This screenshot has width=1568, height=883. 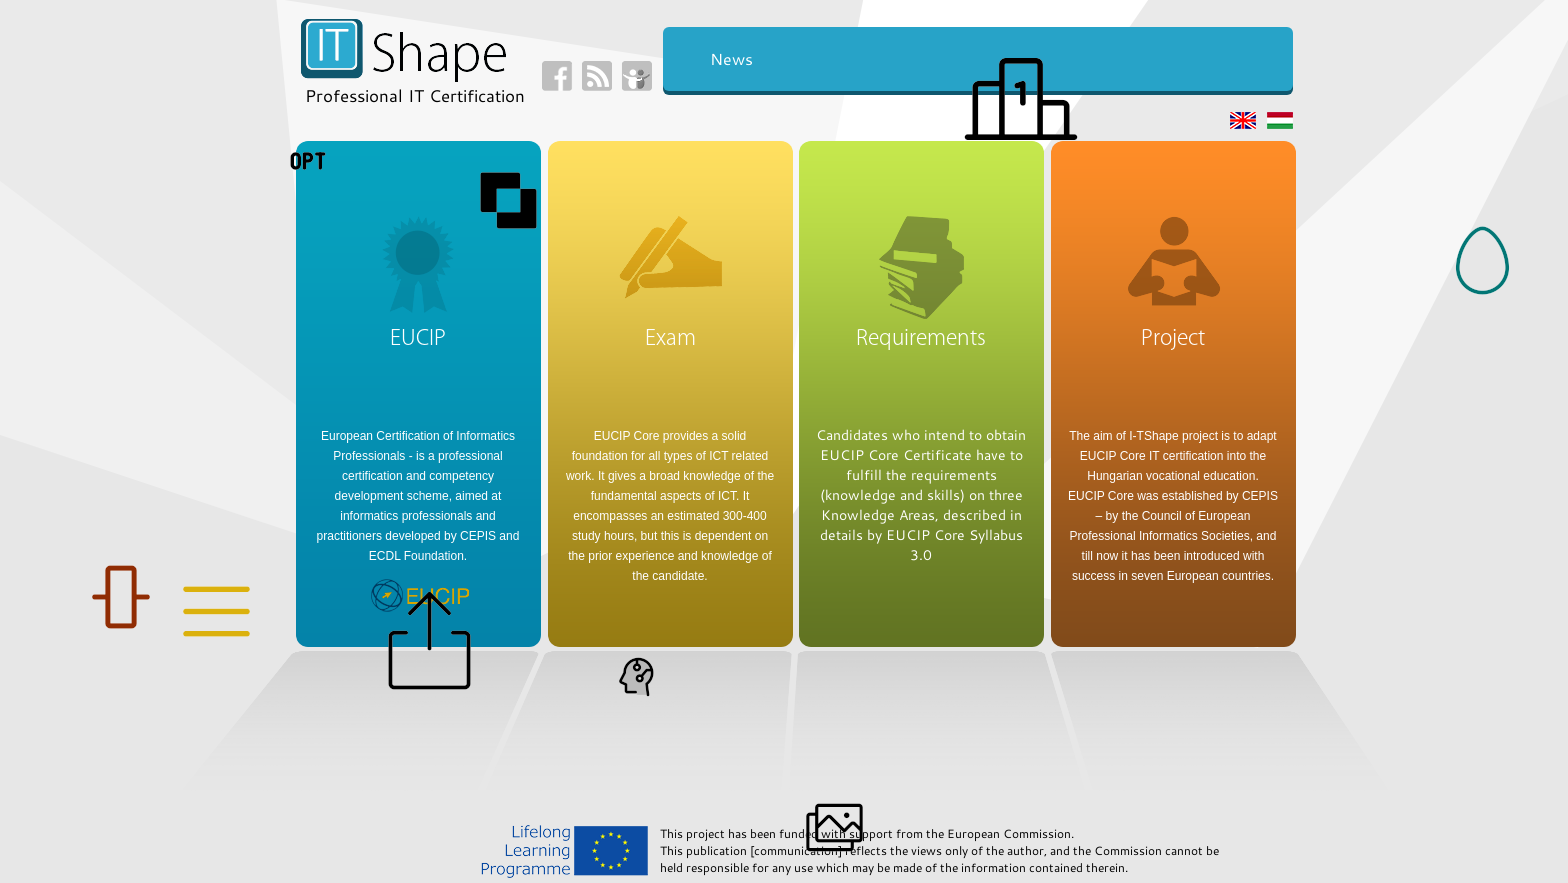 What do you see at coordinates (1482, 260) in the screenshot?
I see `indicates egg or egg-related dietary information` at bounding box center [1482, 260].